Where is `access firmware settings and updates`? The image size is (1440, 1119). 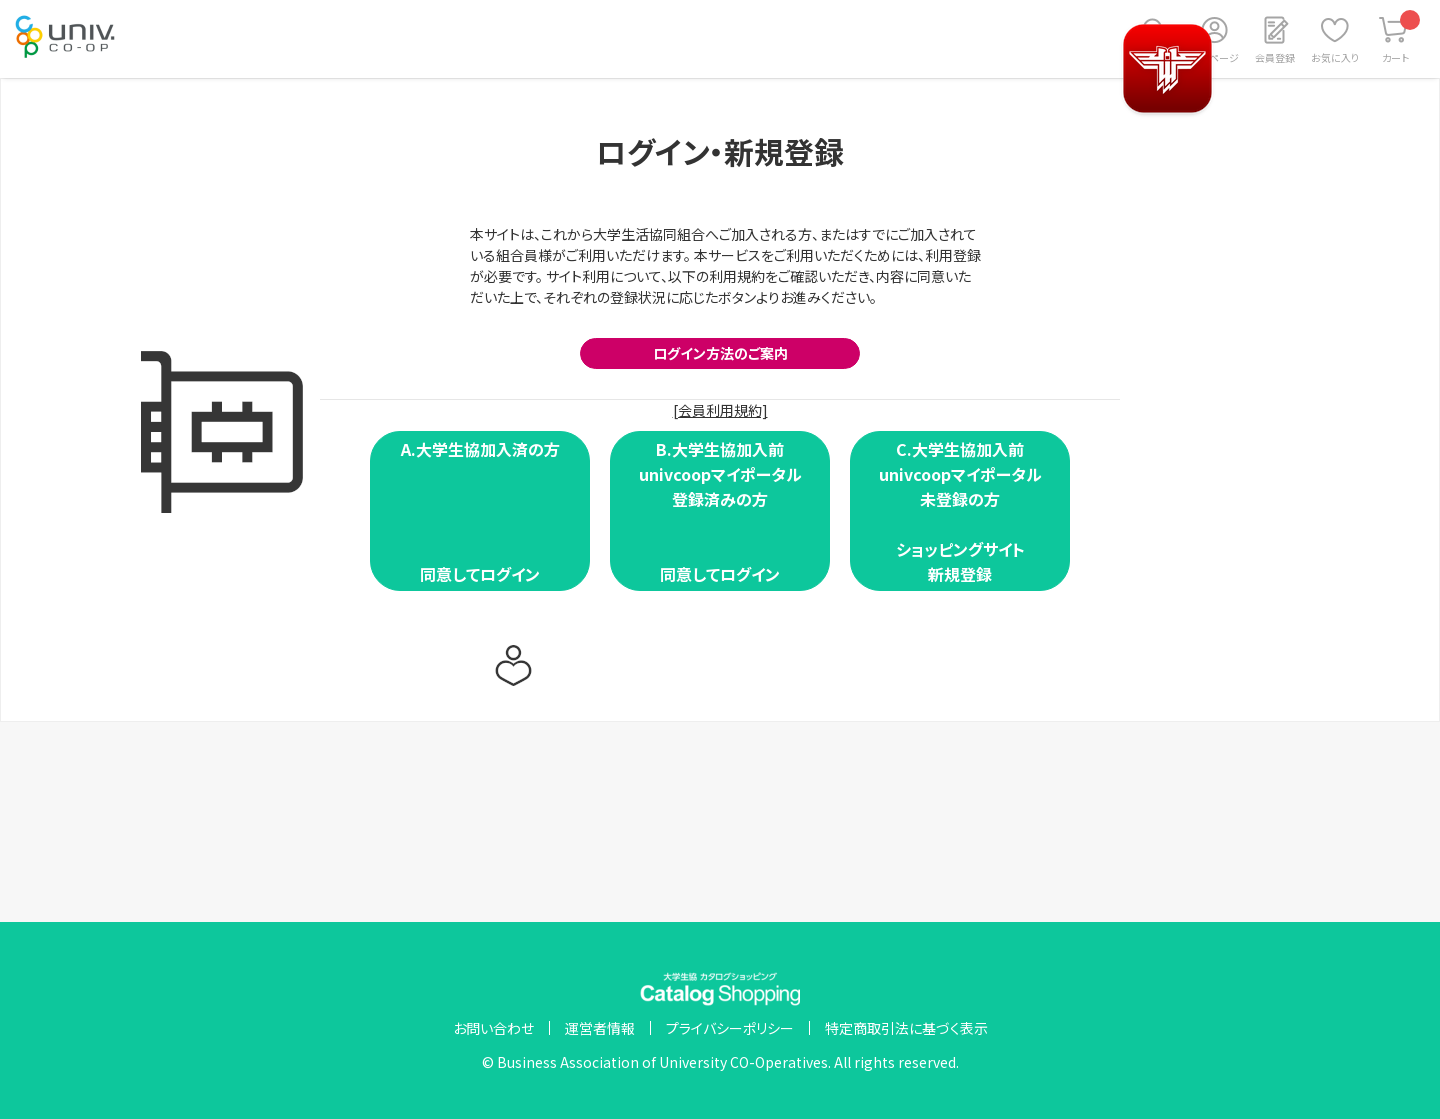 access firmware settings and updates is located at coordinates (222, 432).